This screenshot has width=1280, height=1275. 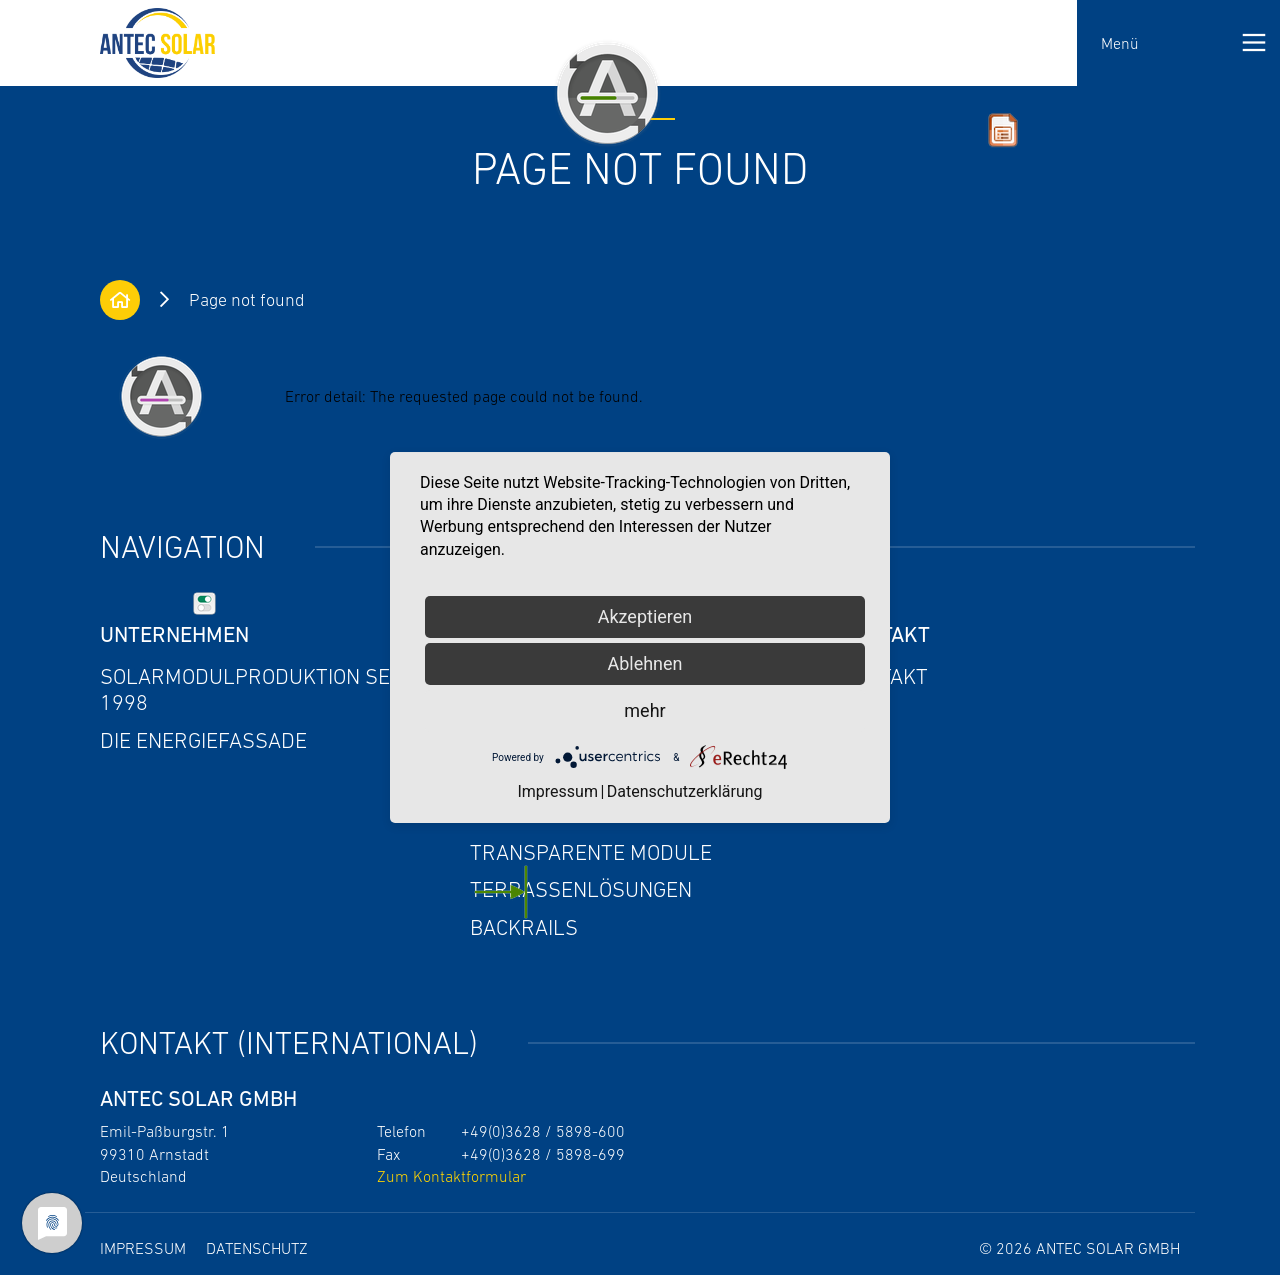 I want to click on go to the last item or page, so click(x=501, y=892).